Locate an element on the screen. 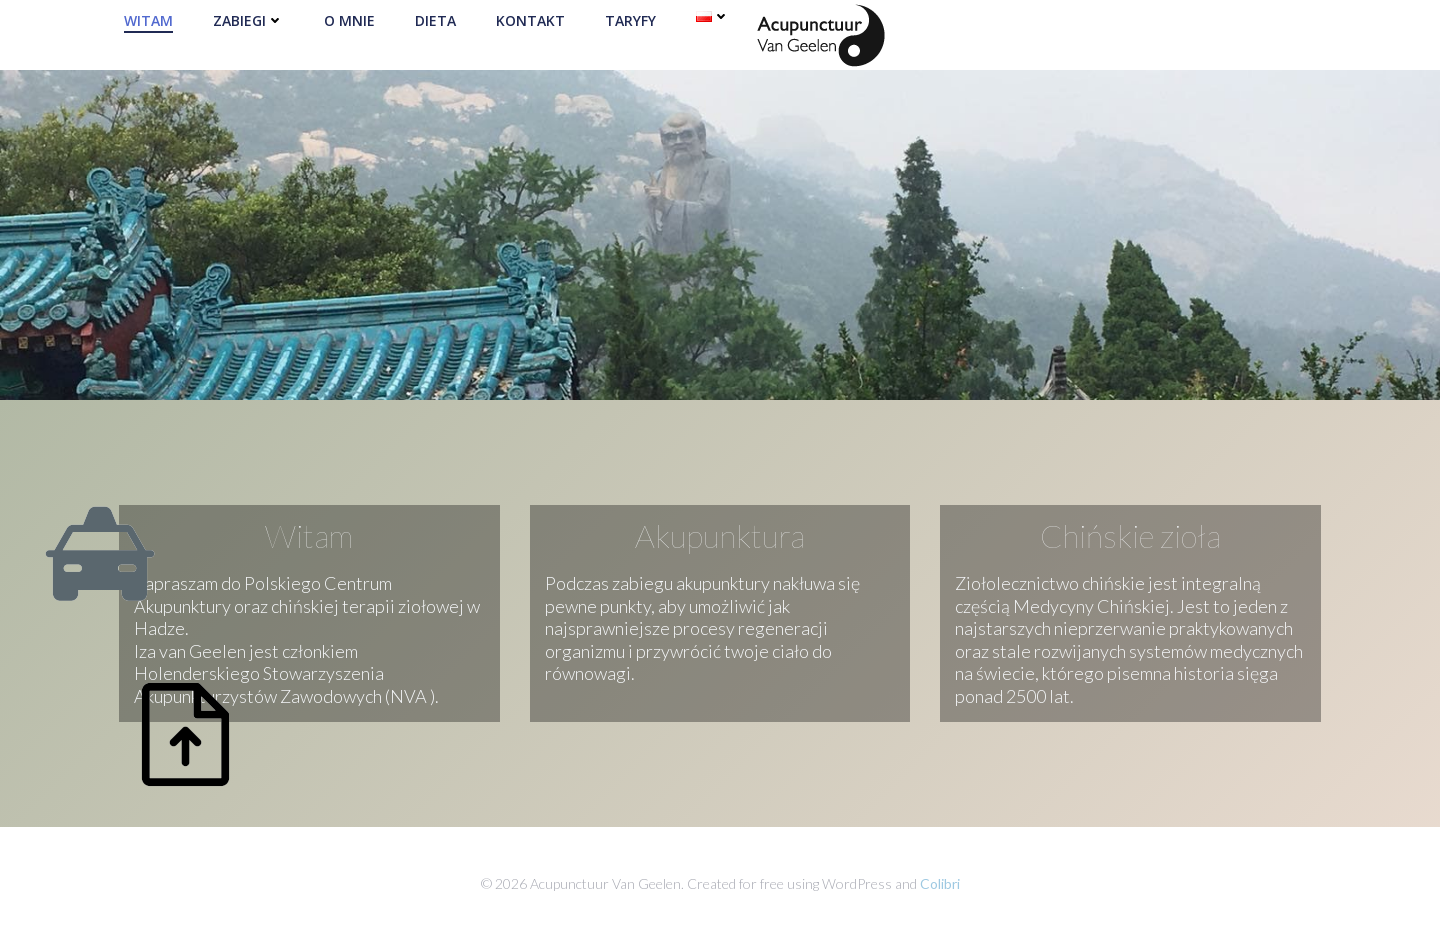 This screenshot has width=1440, height=941. request a taxi or ride service is located at coordinates (100, 561).